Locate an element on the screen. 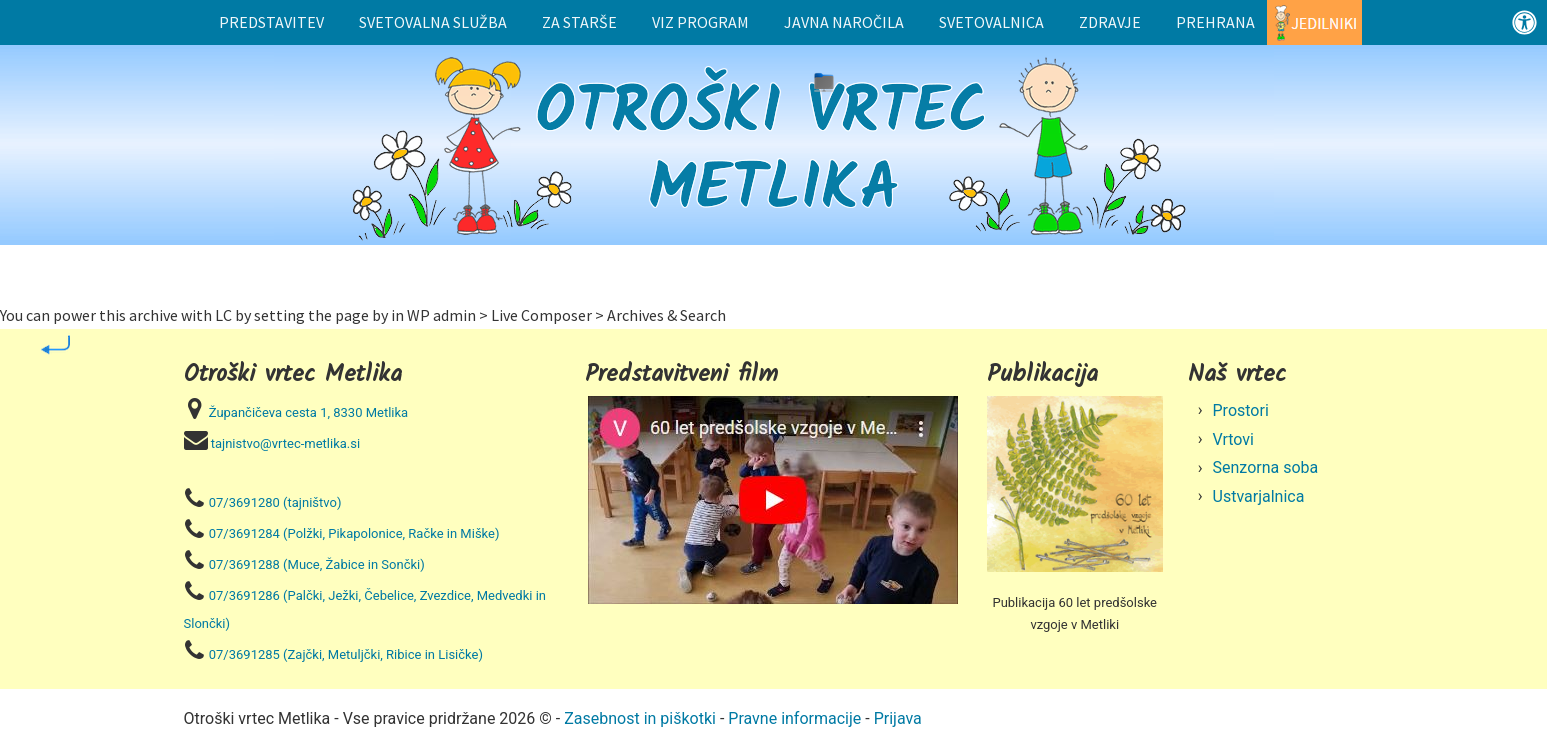 The image size is (1547, 749). access a remote or network folder is located at coordinates (824, 82).